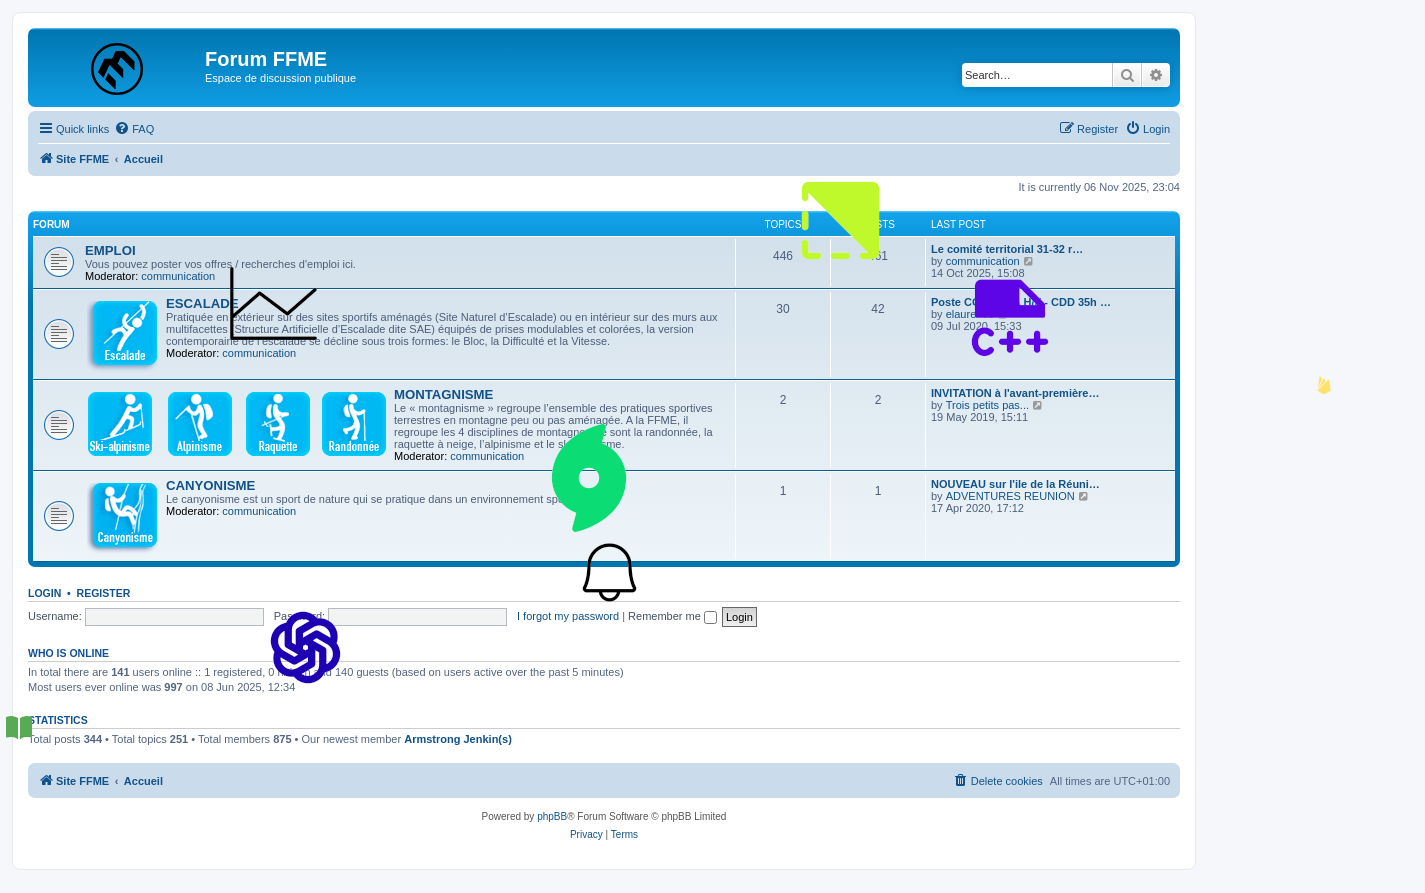 This screenshot has height=893, width=1425. I want to click on view notifications, so click(609, 572).